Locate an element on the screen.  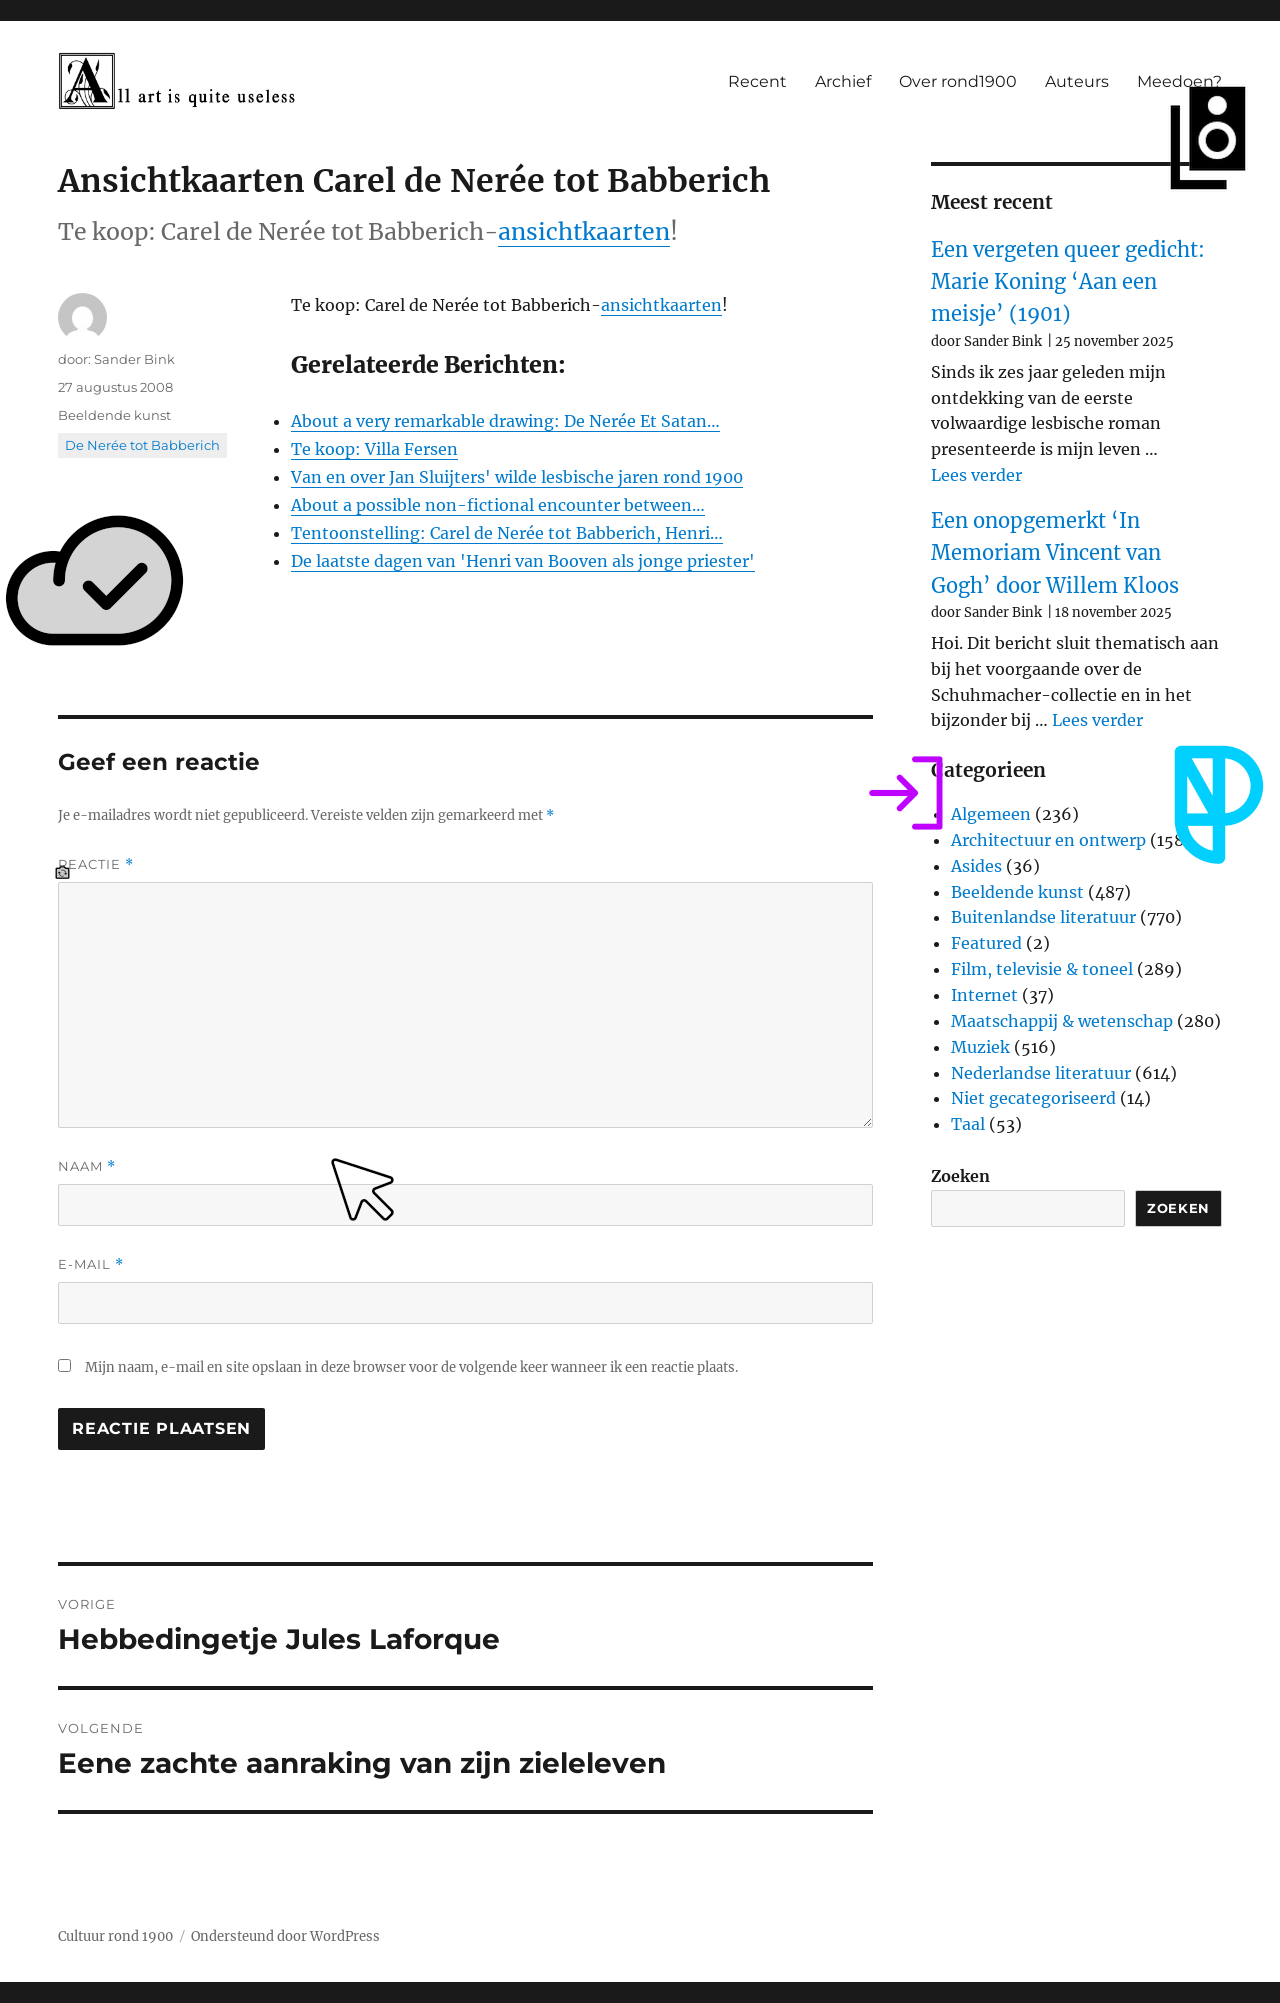
file successfully uploaded to cloud storage is located at coordinates (94, 580).